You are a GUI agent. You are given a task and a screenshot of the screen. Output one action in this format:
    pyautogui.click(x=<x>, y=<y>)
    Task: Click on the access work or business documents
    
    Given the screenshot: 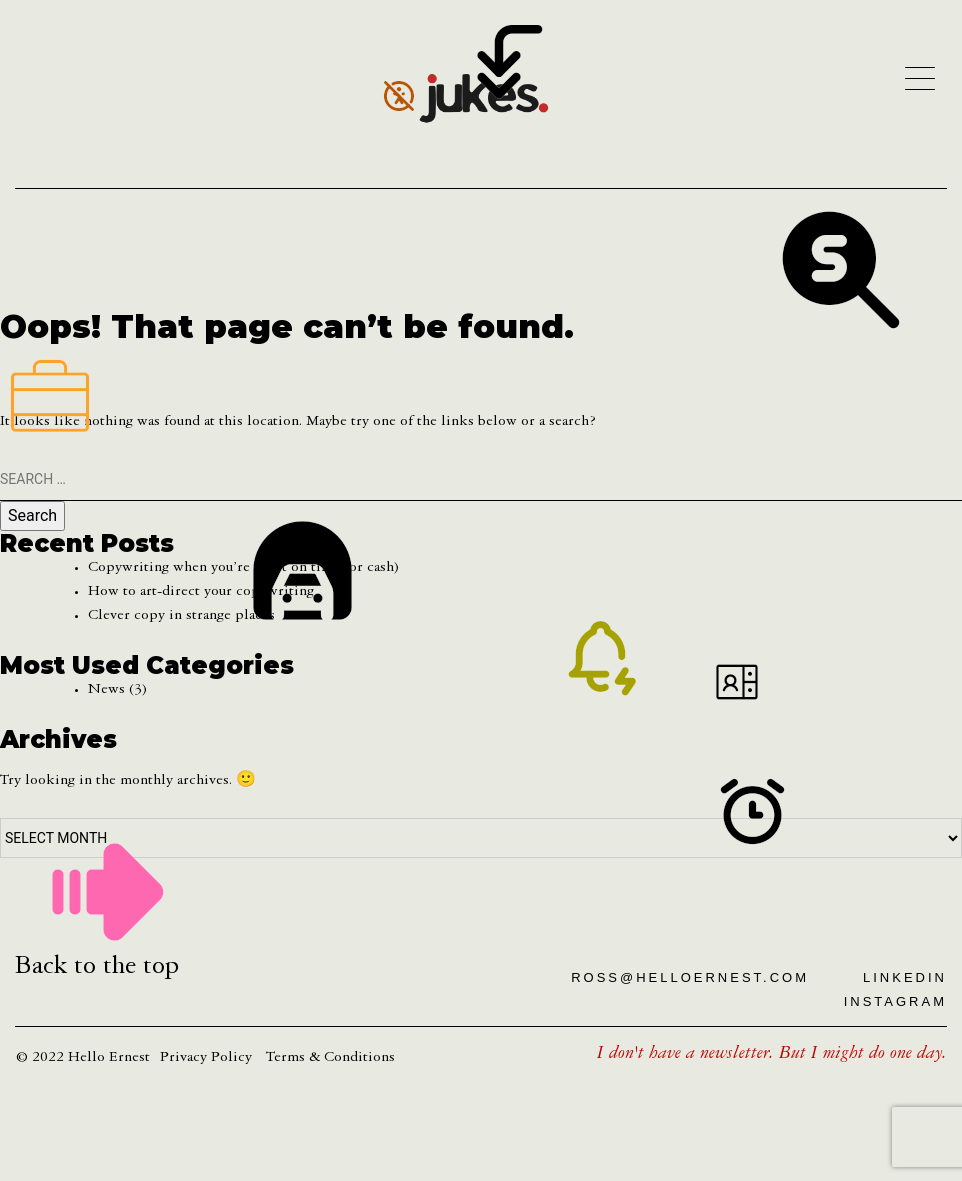 What is the action you would take?
    pyautogui.click(x=50, y=399)
    